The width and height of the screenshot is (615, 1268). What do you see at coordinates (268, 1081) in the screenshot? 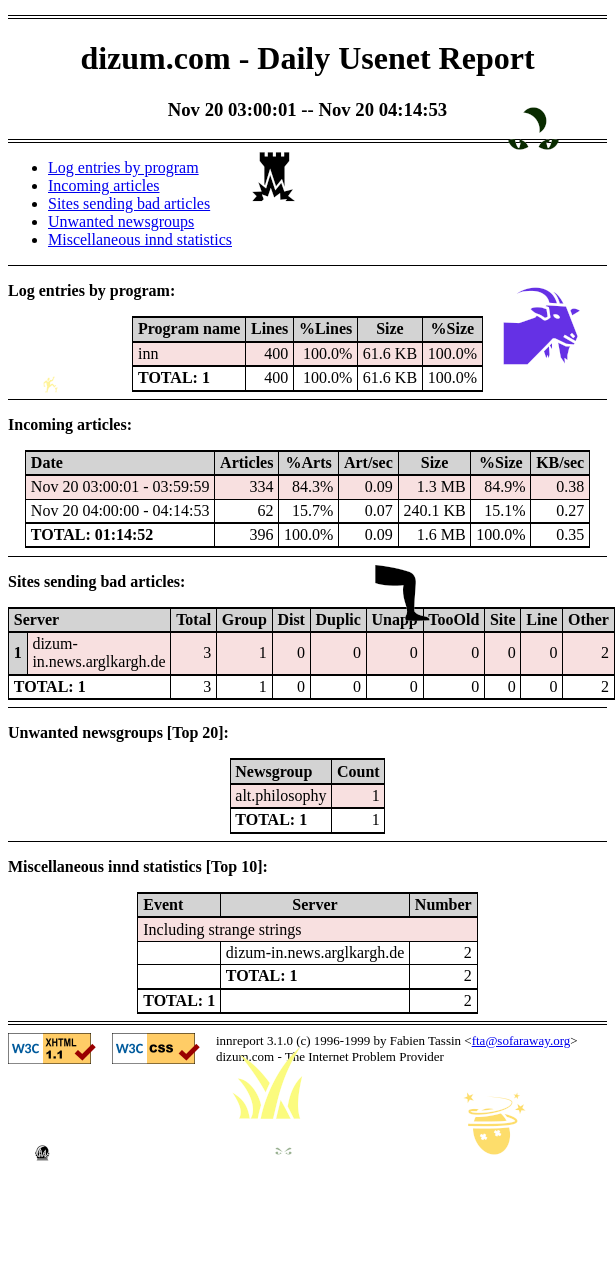
I see `indicates tall grass or vegetation area in game` at bounding box center [268, 1081].